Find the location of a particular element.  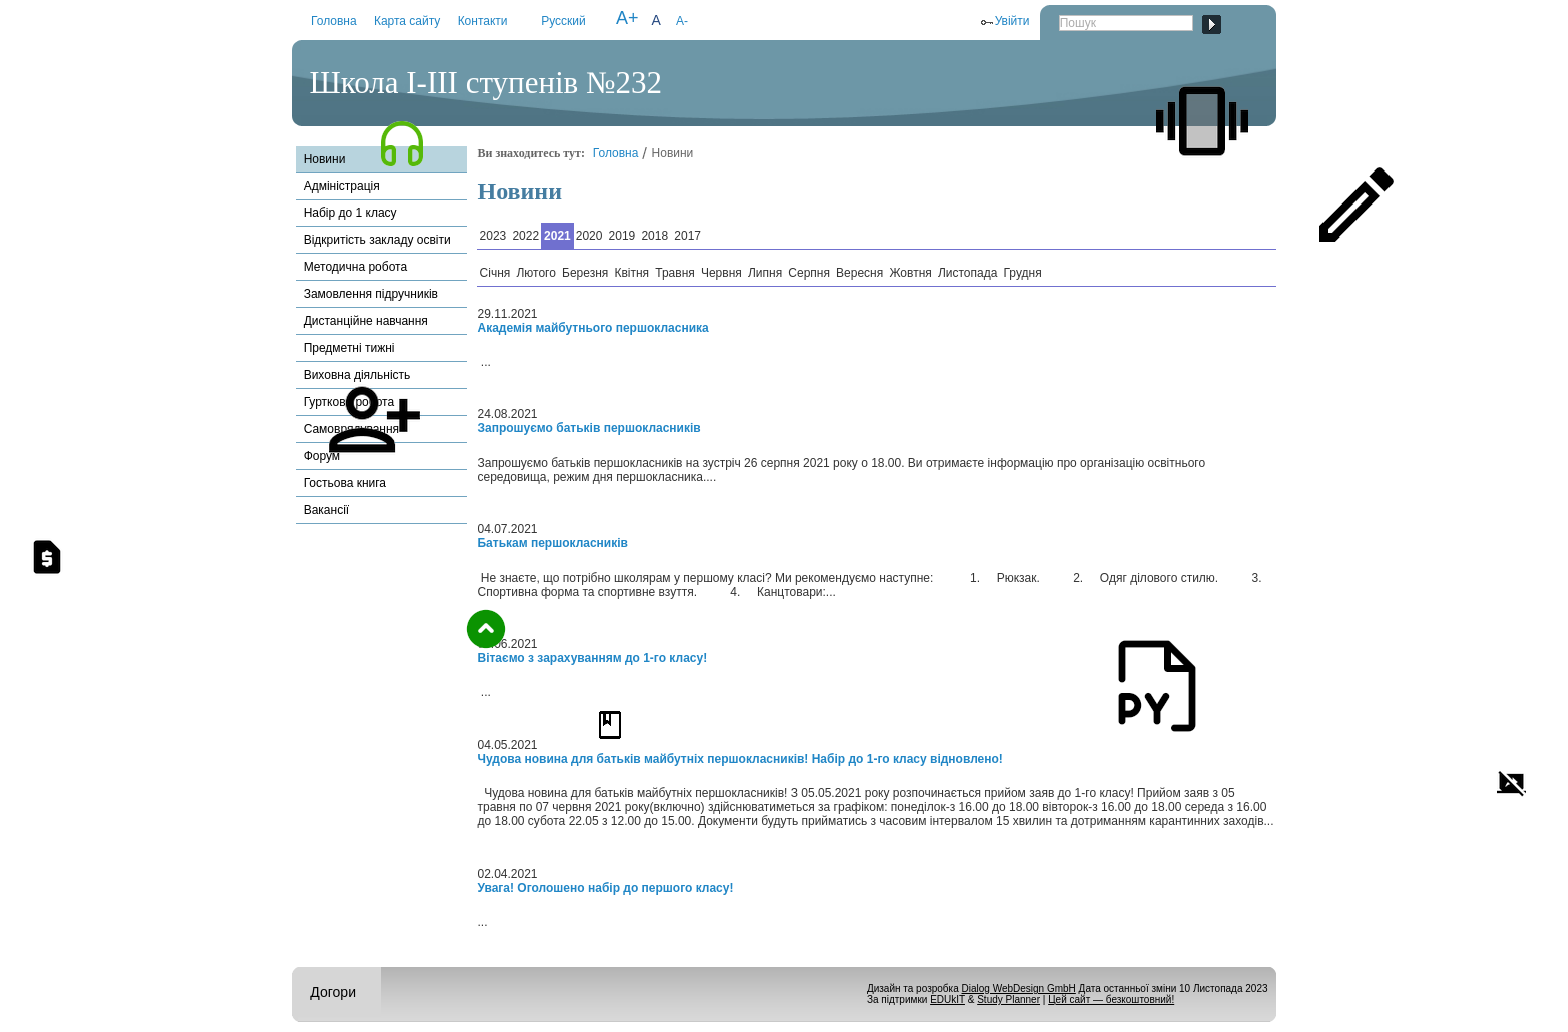

open your library or reading list is located at coordinates (610, 725).